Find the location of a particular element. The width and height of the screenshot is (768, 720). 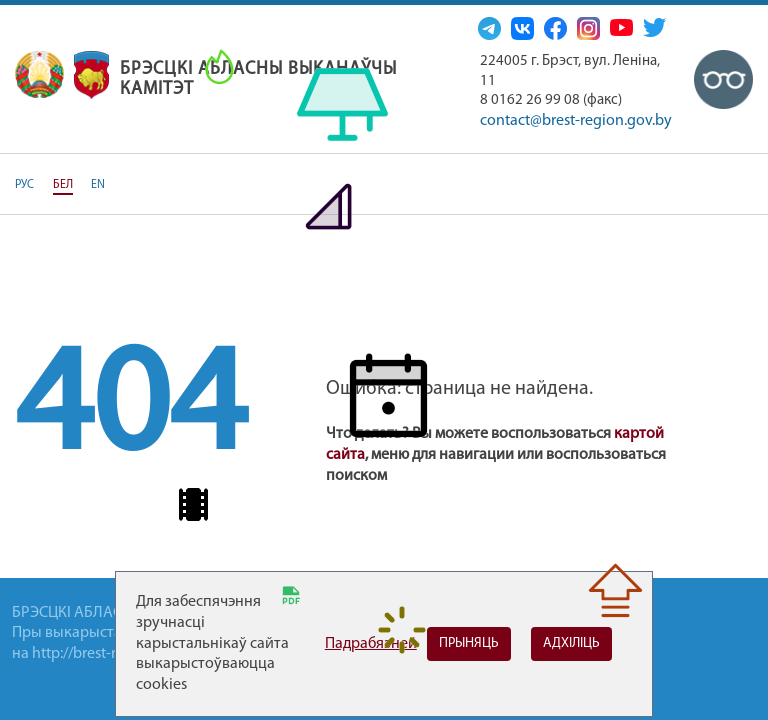

indicates loading or processing in progress is located at coordinates (402, 630).